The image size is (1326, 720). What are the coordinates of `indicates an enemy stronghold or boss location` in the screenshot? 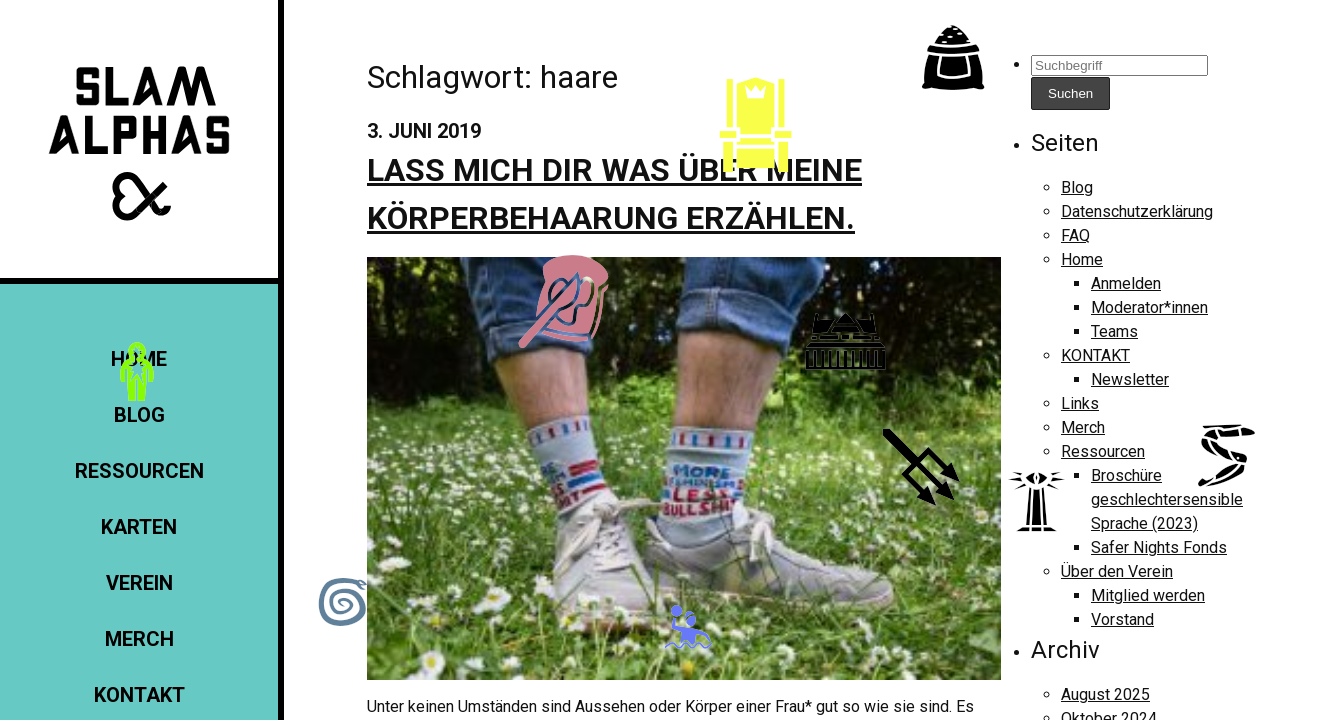 It's located at (1036, 501).